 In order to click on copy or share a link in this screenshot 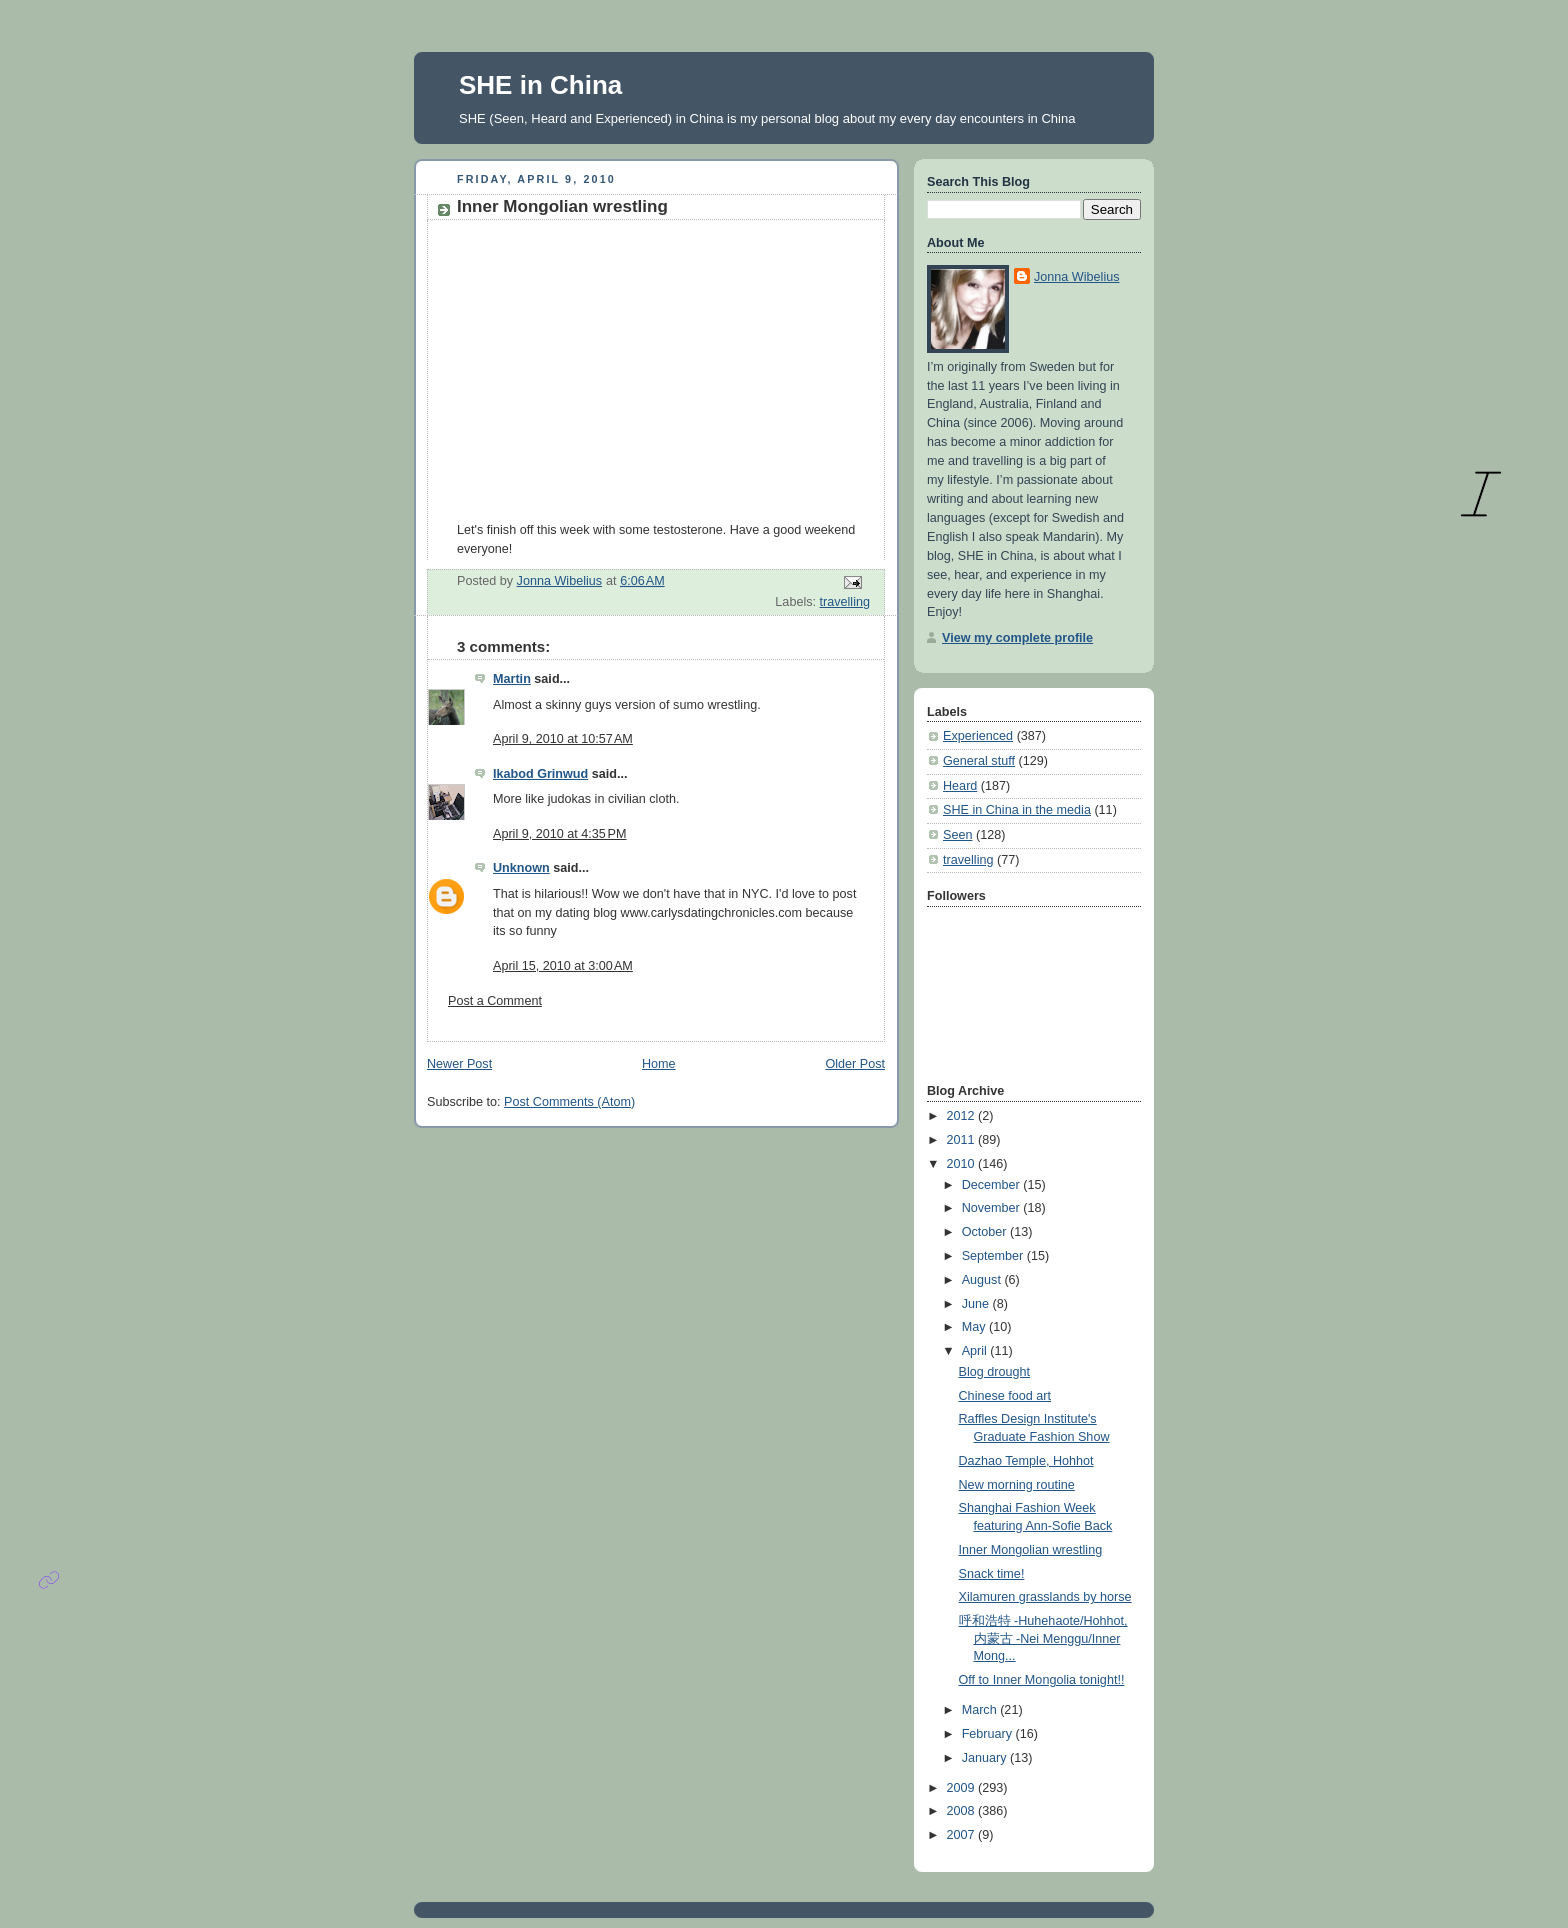, I will do `click(49, 1580)`.